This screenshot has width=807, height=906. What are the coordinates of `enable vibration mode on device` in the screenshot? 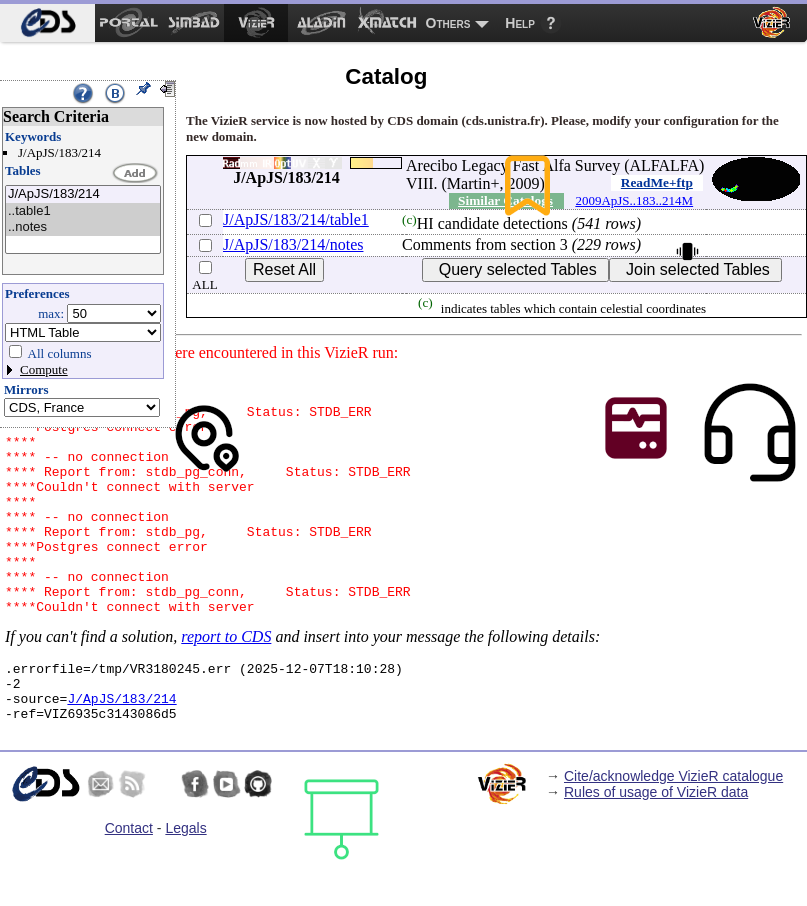 It's located at (687, 251).